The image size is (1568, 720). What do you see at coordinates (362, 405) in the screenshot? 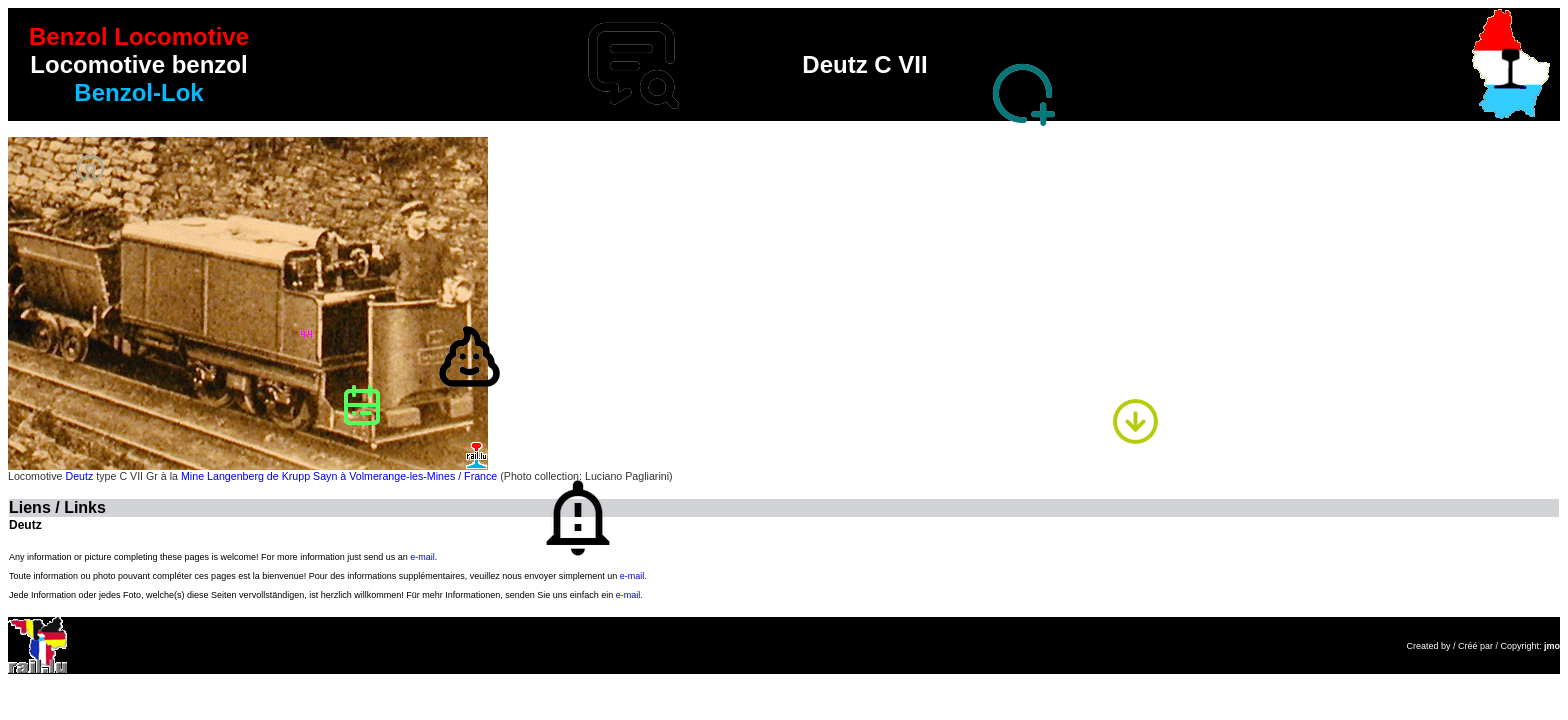
I see `open calendar or date picker` at bounding box center [362, 405].